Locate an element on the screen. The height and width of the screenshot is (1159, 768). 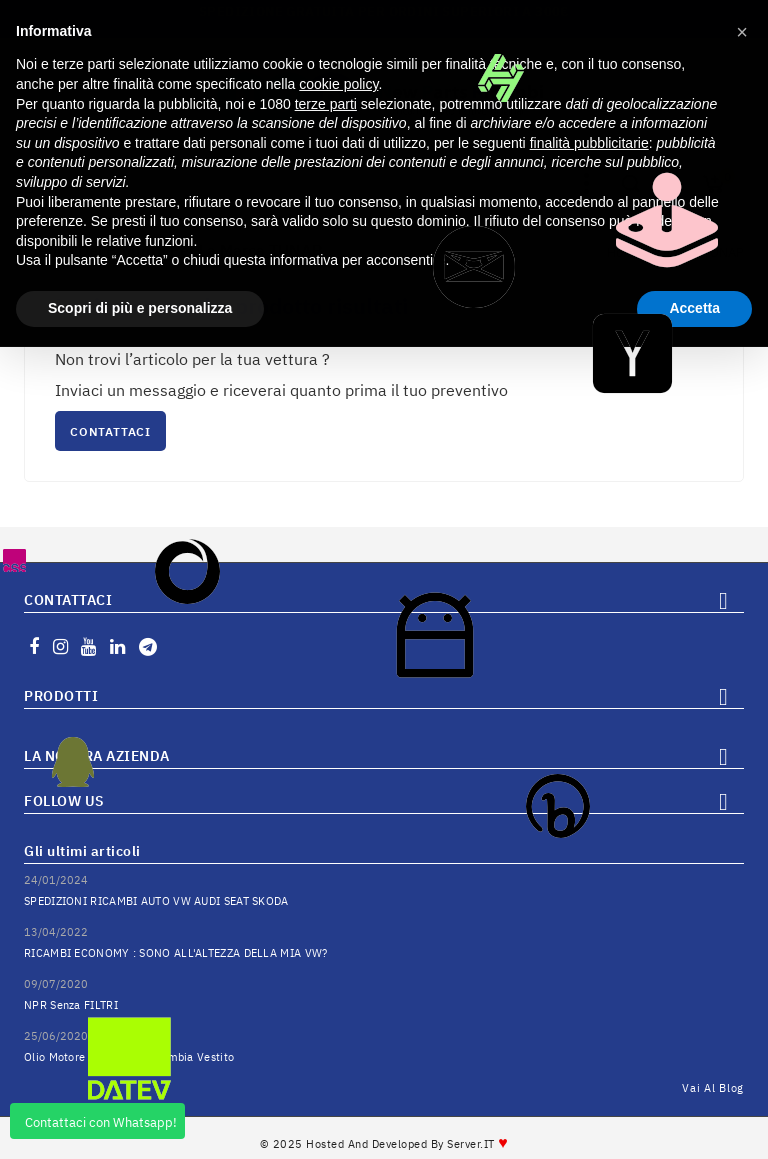
access DATEV accounting software is located at coordinates (129, 1058).